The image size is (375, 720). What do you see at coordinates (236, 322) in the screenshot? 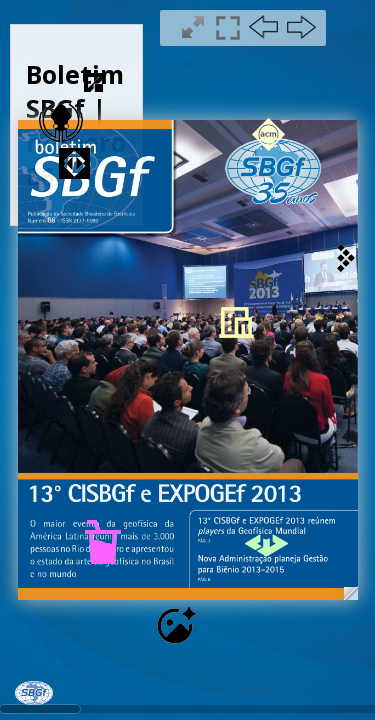
I see `find nearby hotels` at bounding box center [236, 322].